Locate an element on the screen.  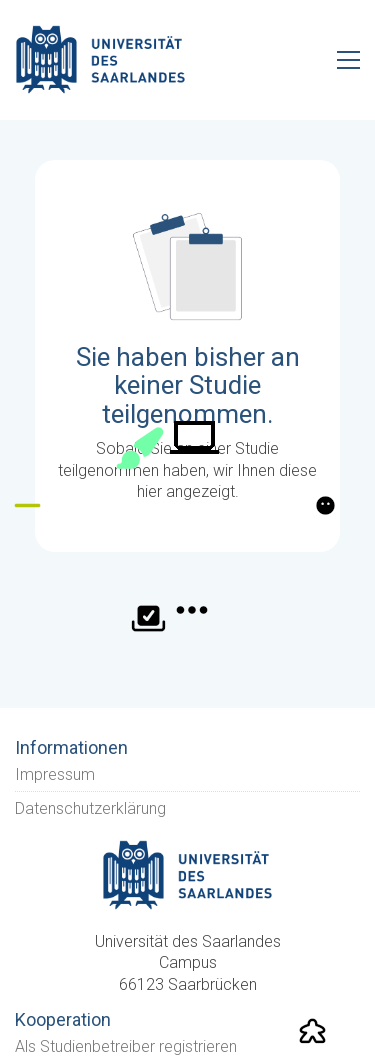
access board game or tabletop gaming features is located at coordinates (312, 1031).